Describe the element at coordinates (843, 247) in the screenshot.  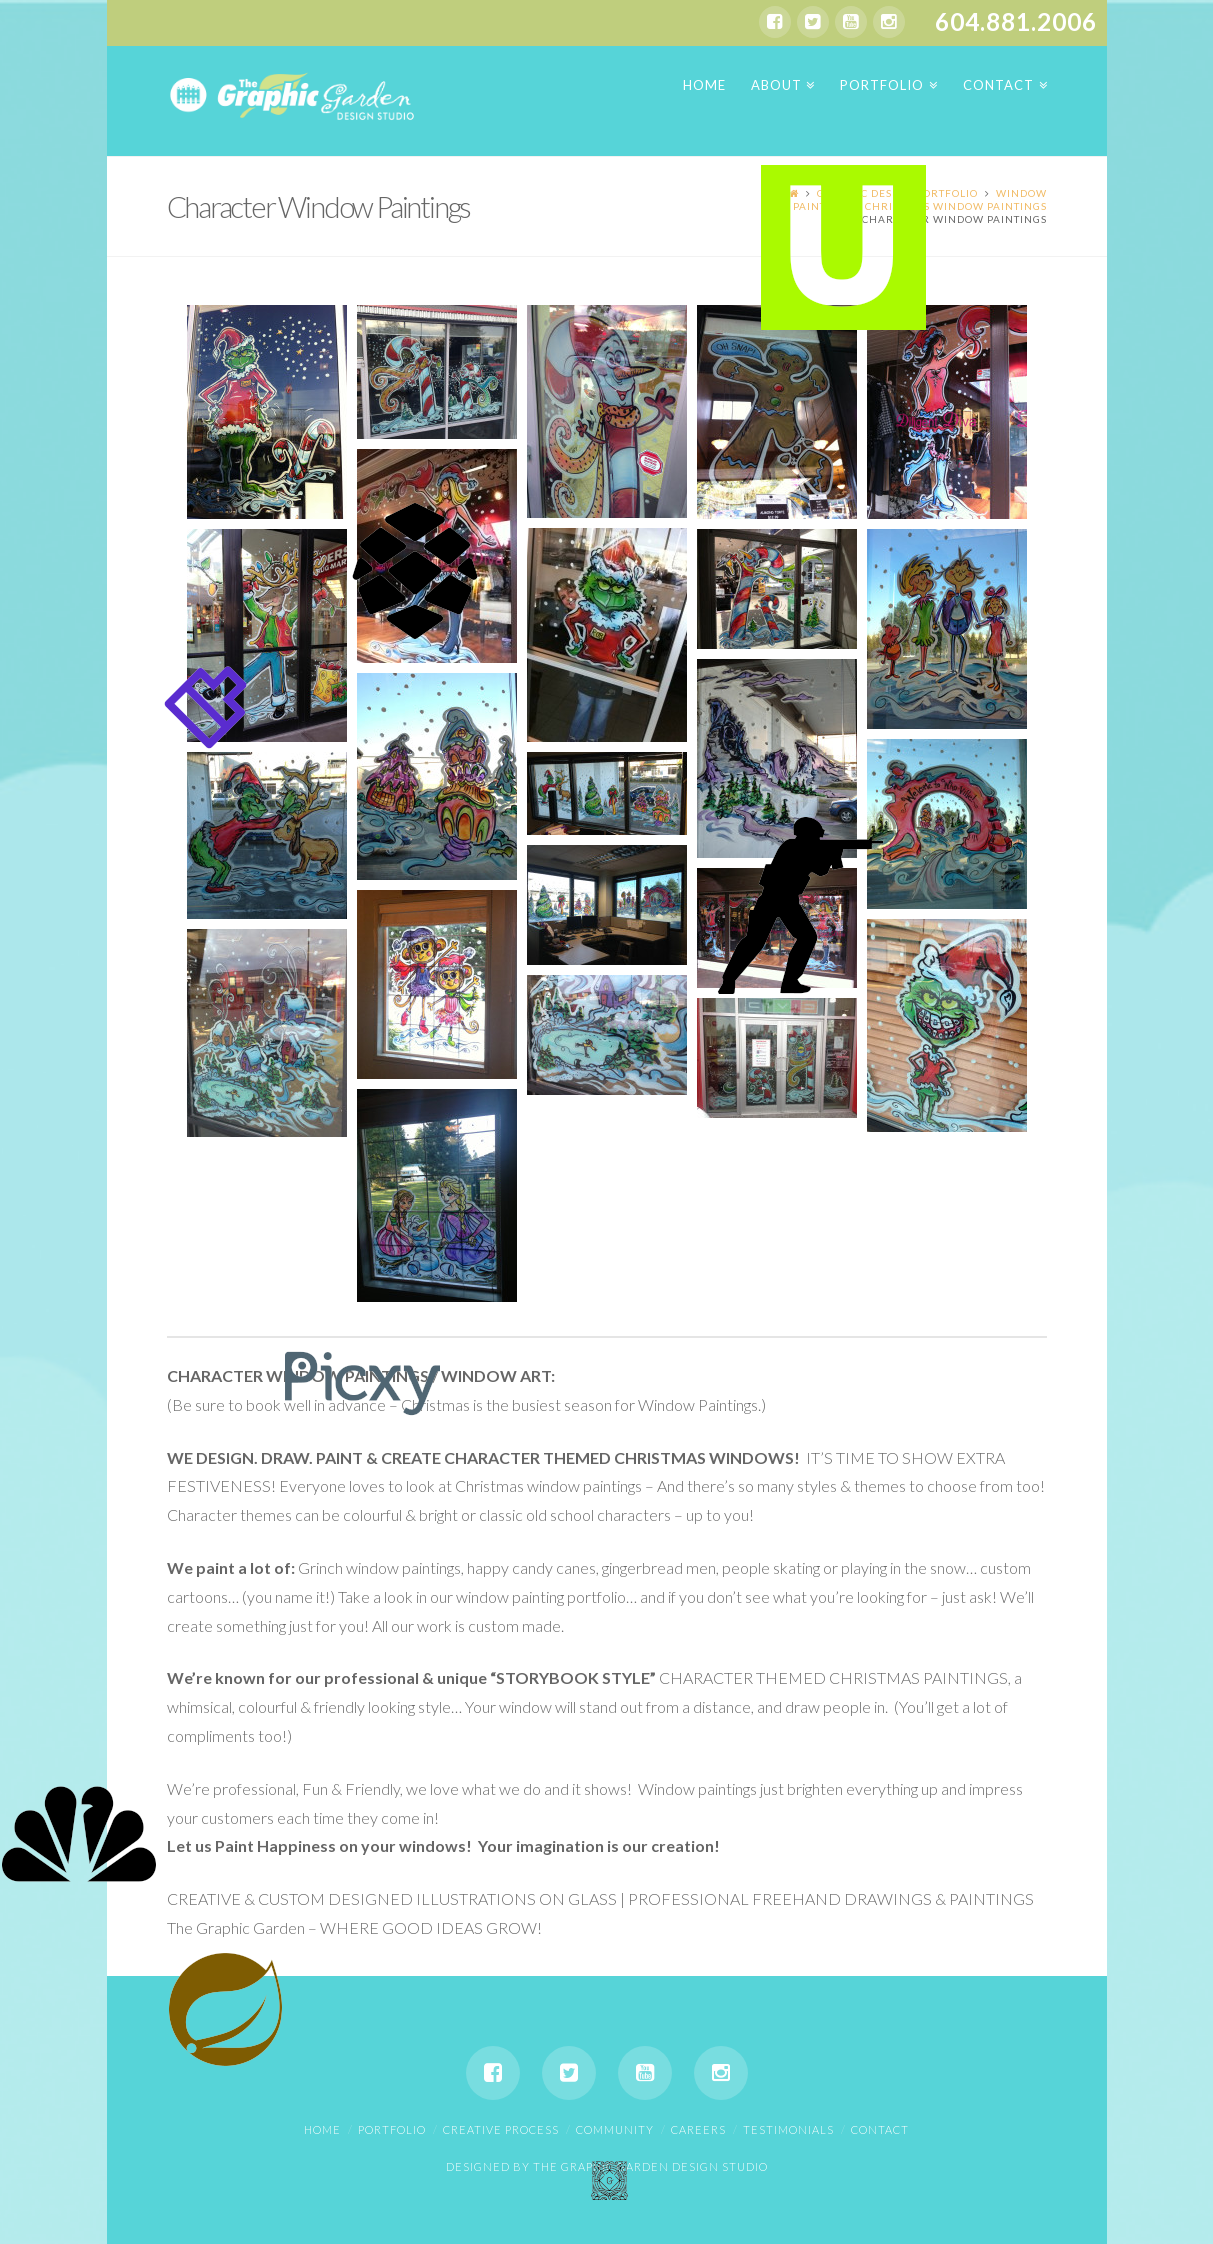
I see `visit unpkg CDN service` at that location.